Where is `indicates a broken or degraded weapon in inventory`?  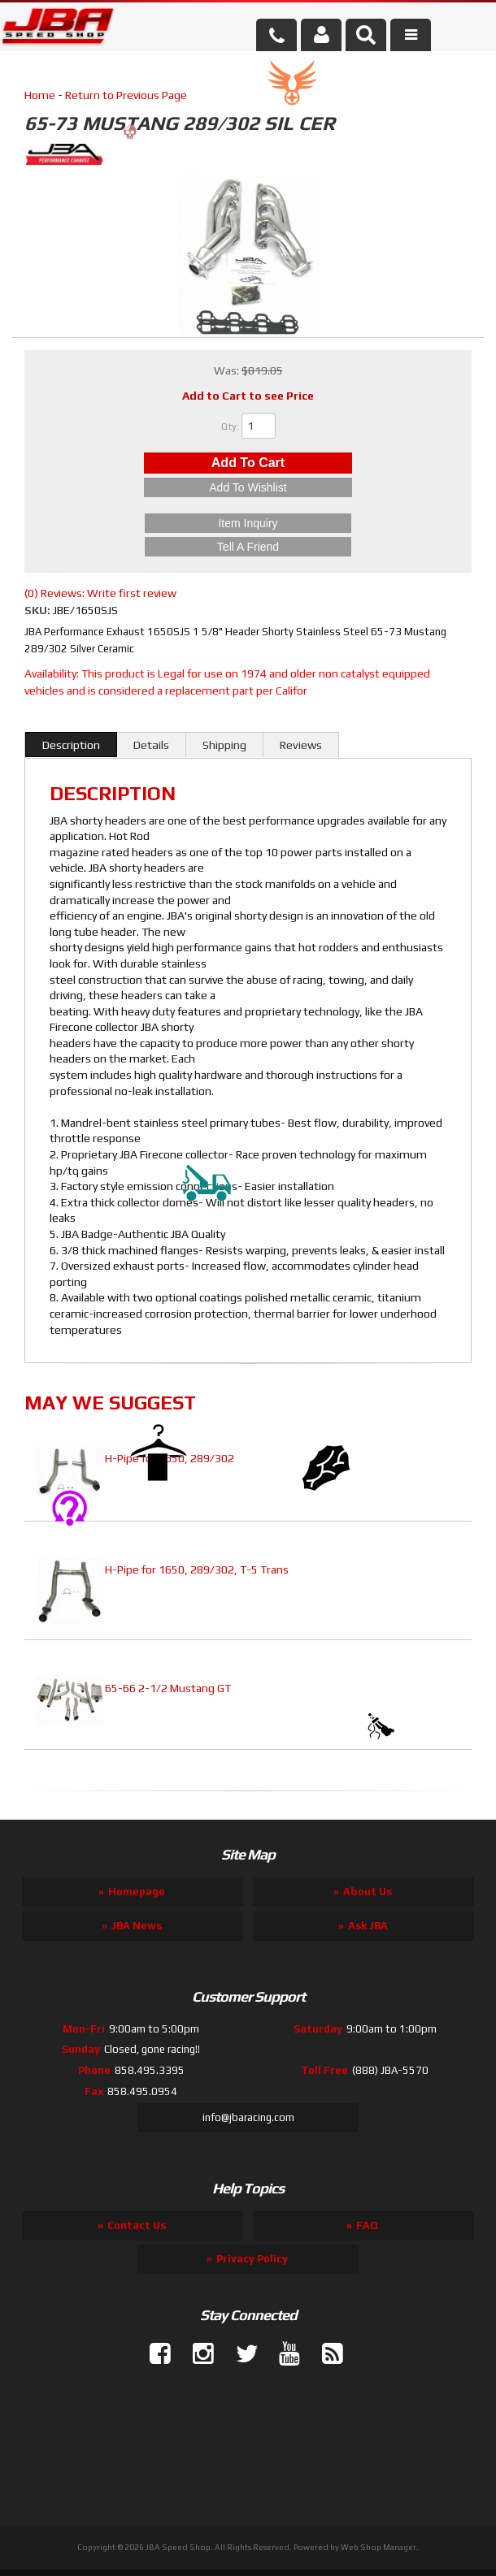 indicates a broken or degraded weapon in inventory is located at coordinates (381, 1726).